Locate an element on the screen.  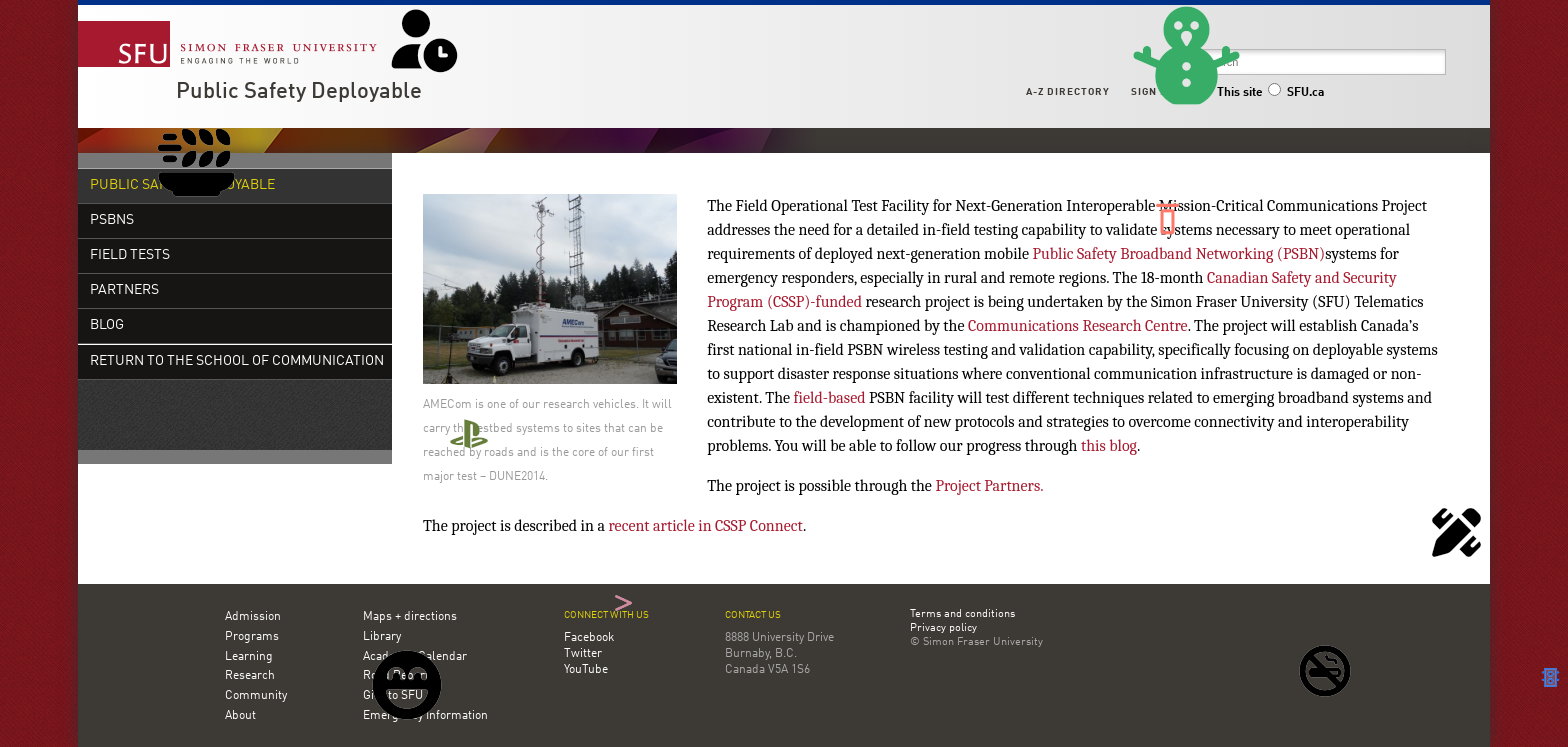
playstation brand or console indicator is located at coordinates (469, 434).